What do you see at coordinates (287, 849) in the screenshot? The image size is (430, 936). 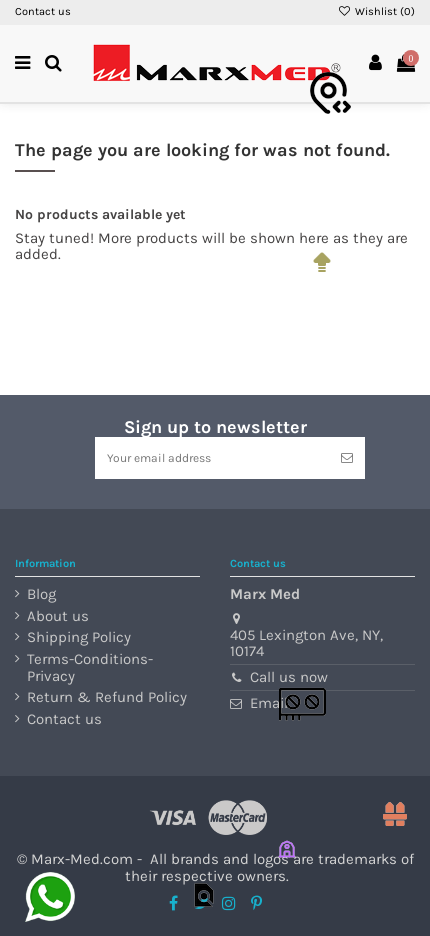 I see `view cottage or cabin rental listings` at bounding box center [287, 849].